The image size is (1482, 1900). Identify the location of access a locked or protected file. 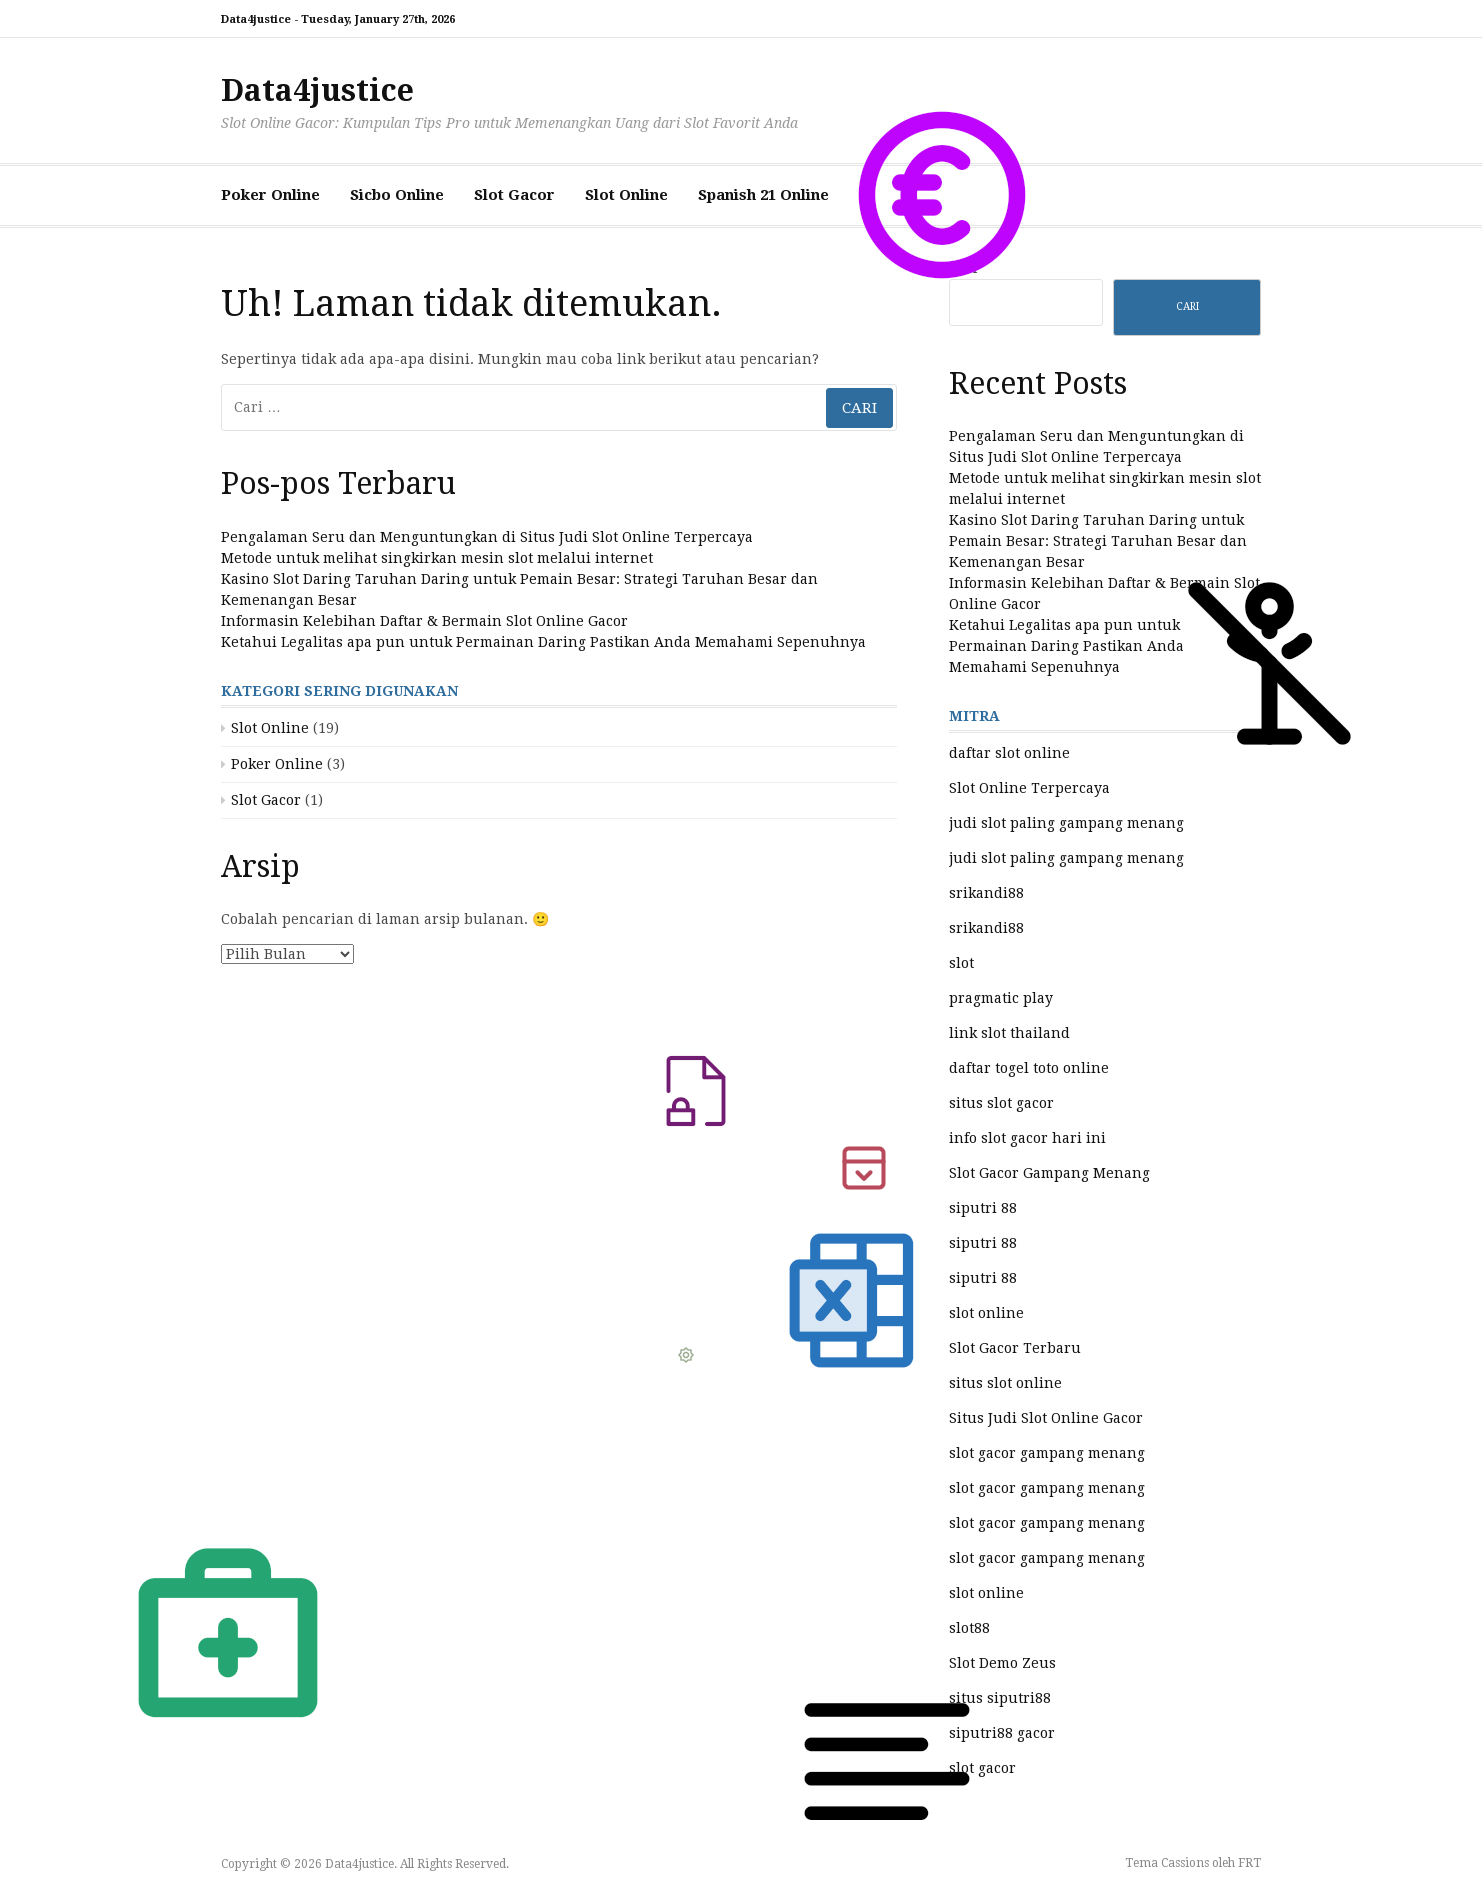
(696, 1091).